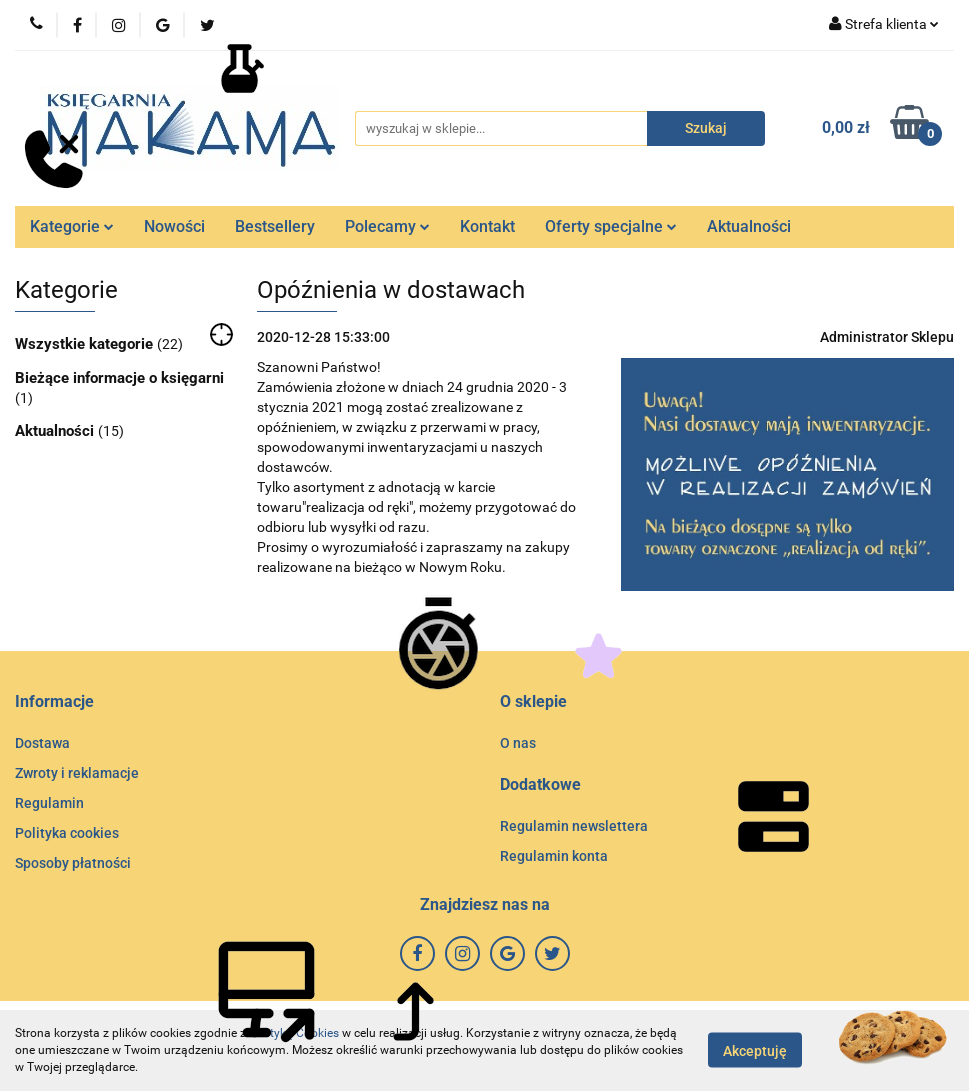 Image resolution: width=969 pixels, height=1091 pixels. Describe the element at coordinates (239, 68) in the screenshot. I see `access cannabis or smoking-related content` at that location.